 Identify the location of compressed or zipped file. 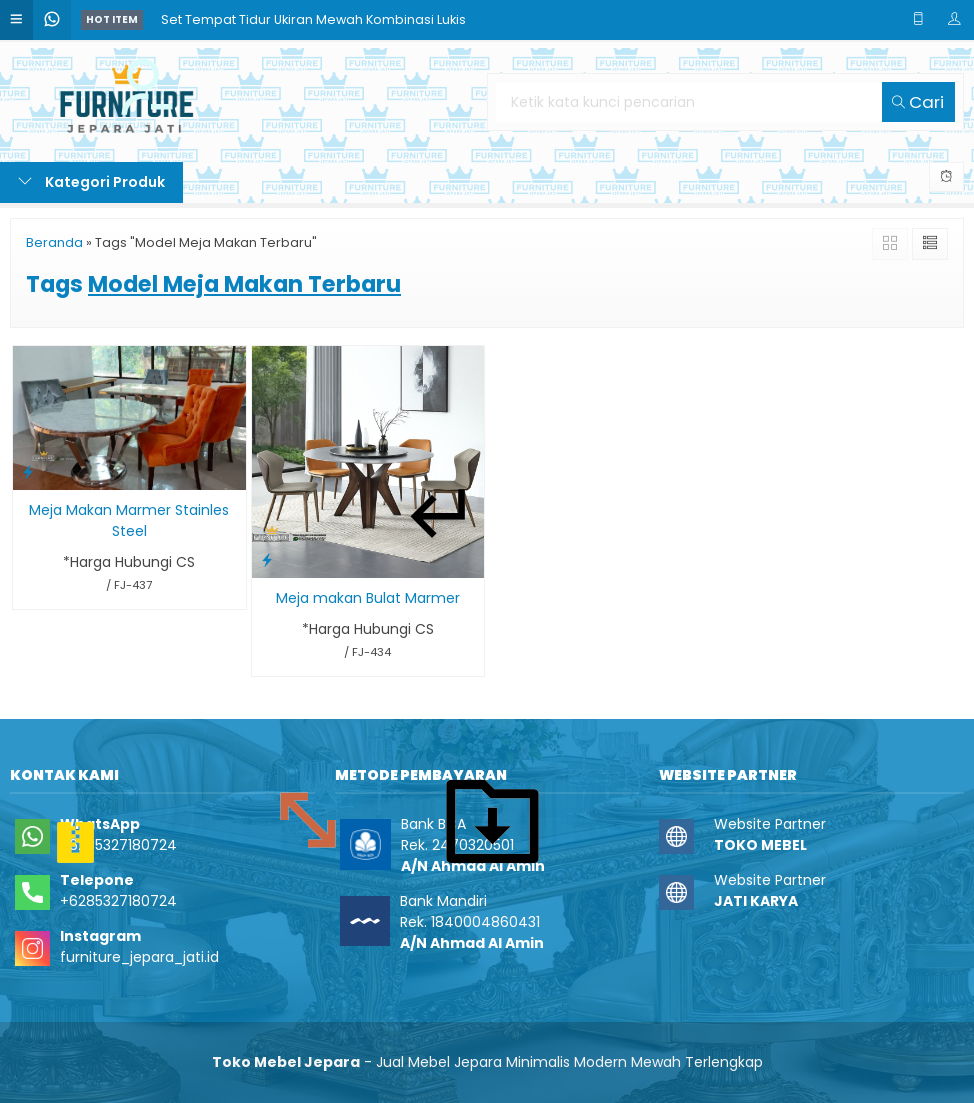
(75, 842).